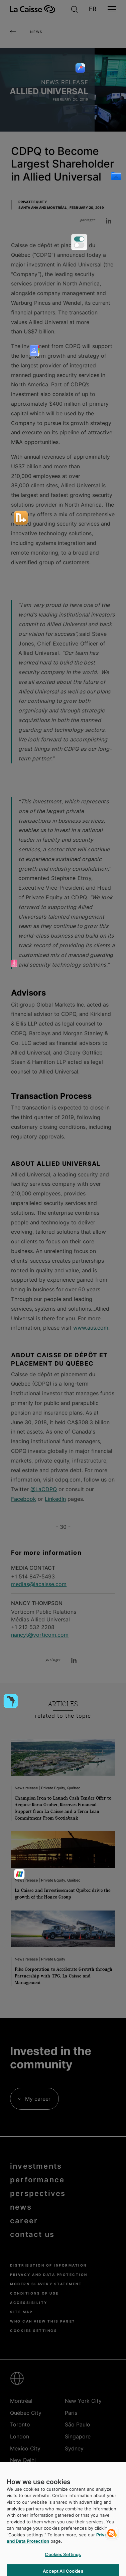 The width and height of the screenshot is (126, 2576). I want to click on open synaptic package manager, so click(14, 963).